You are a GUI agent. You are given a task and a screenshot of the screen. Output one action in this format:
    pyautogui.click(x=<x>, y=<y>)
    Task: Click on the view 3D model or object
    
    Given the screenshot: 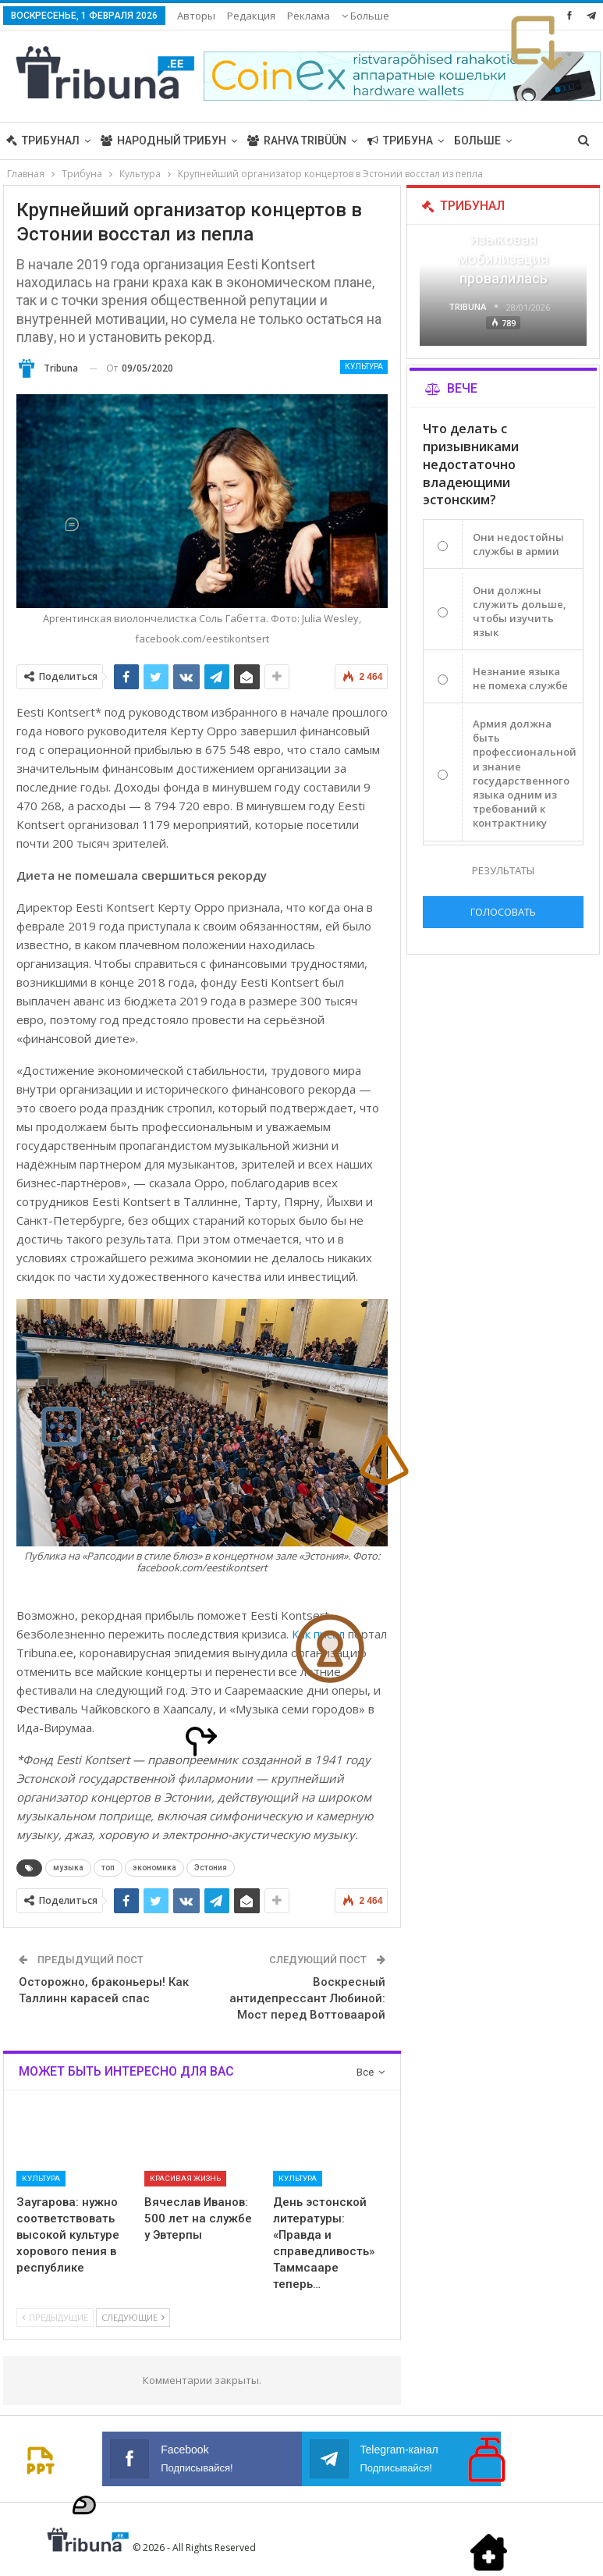 What is the action you would take?
    pyautogui.click(x=384, y=1460)
    